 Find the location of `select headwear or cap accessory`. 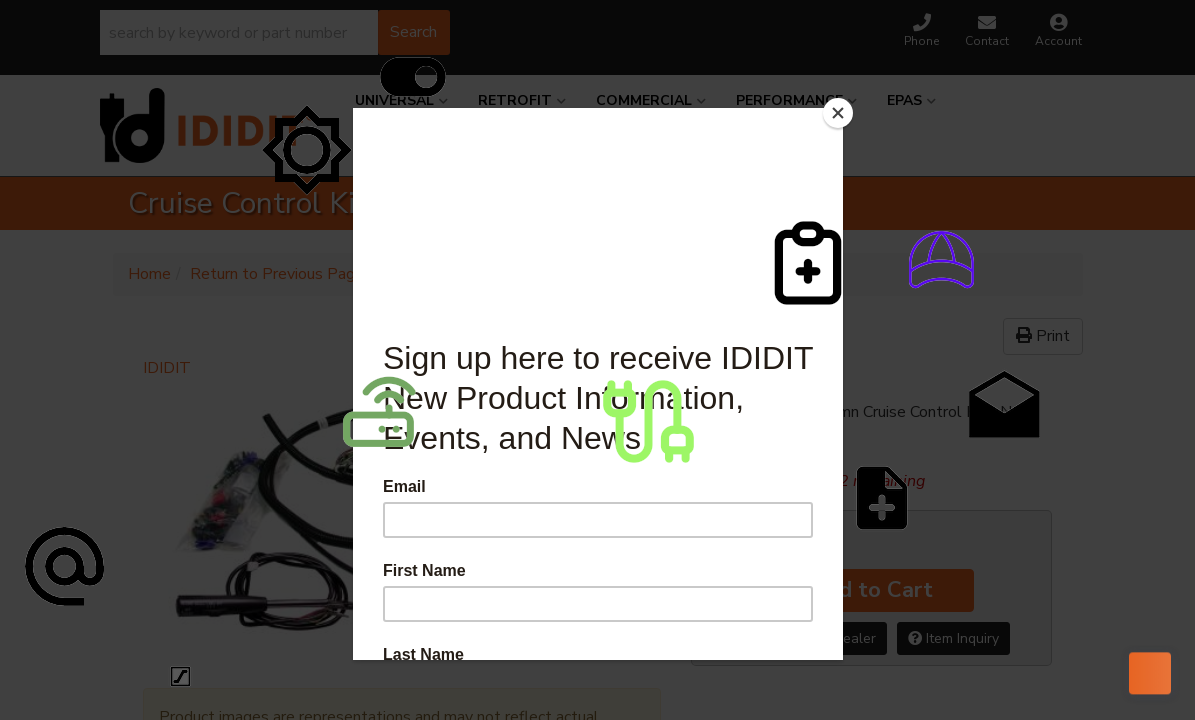

select headwear or cap accessory is located at coordinates (941, 263).